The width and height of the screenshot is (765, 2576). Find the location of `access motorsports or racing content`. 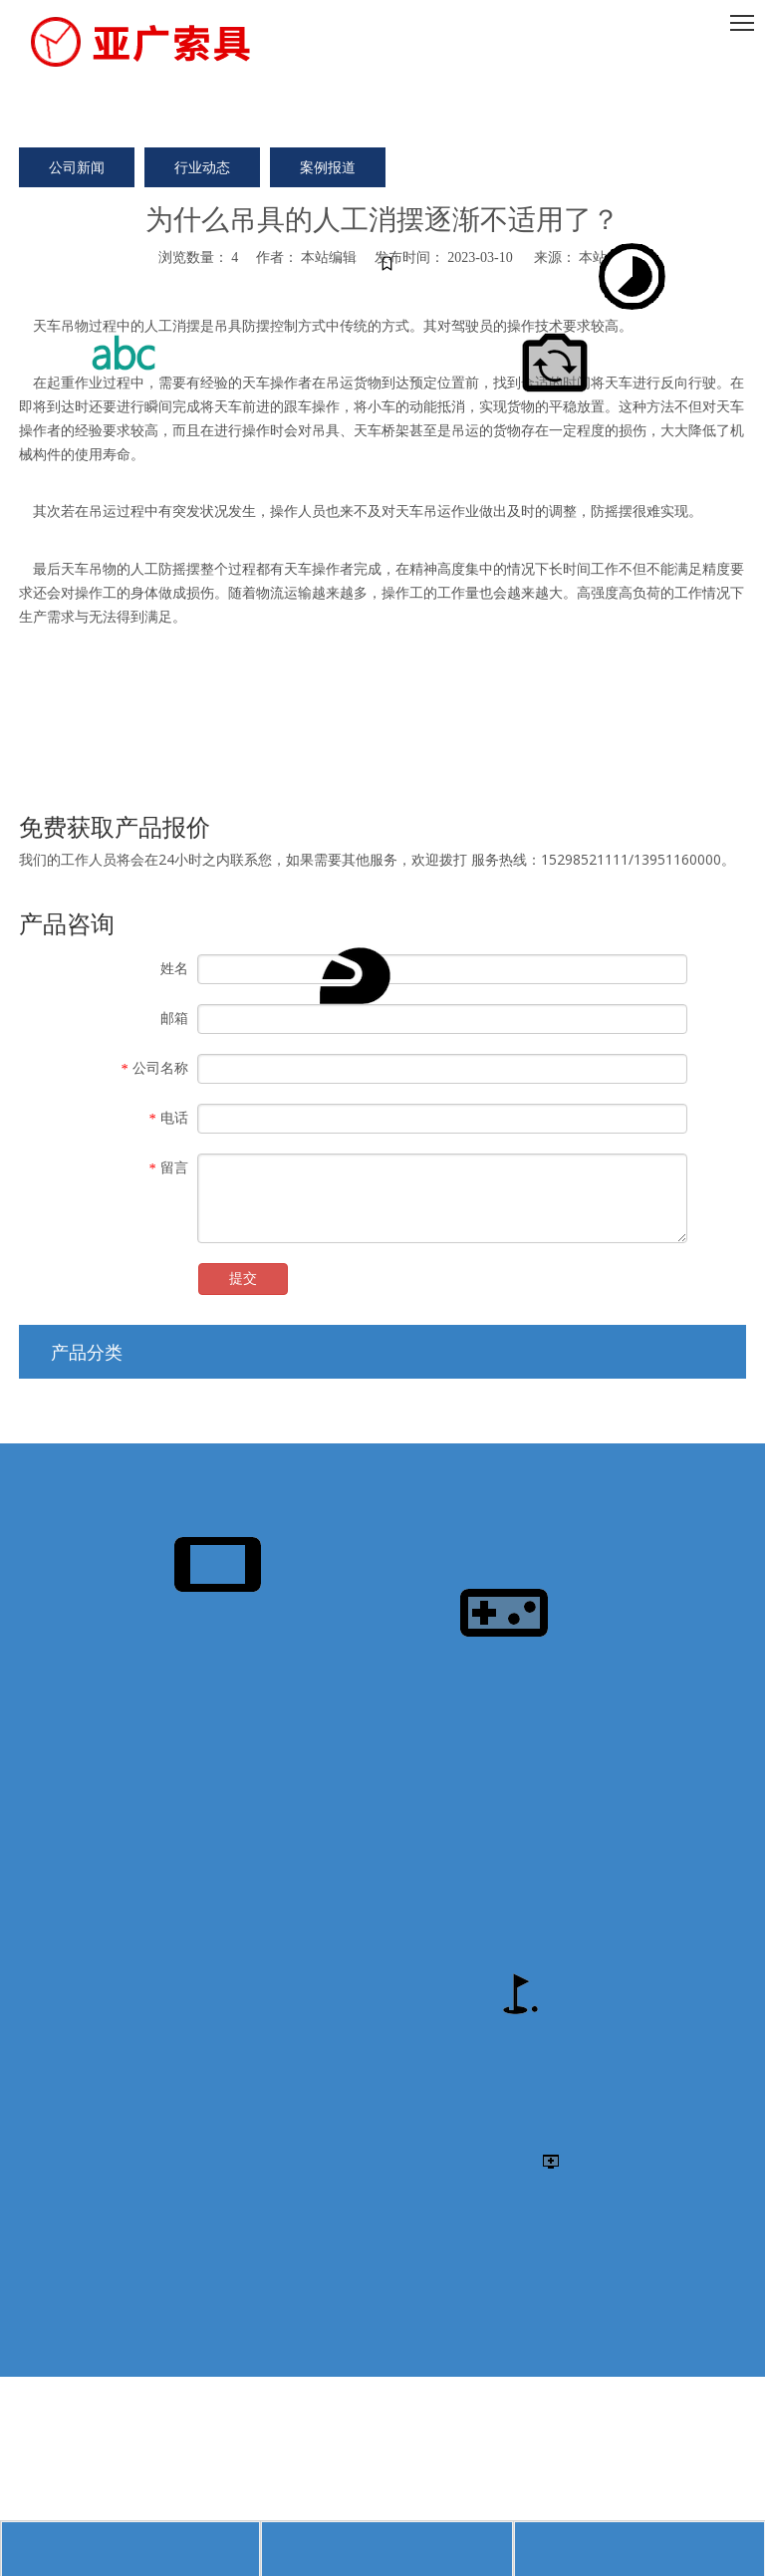

access motorsports or racing content is located at coordinates (355, 975).